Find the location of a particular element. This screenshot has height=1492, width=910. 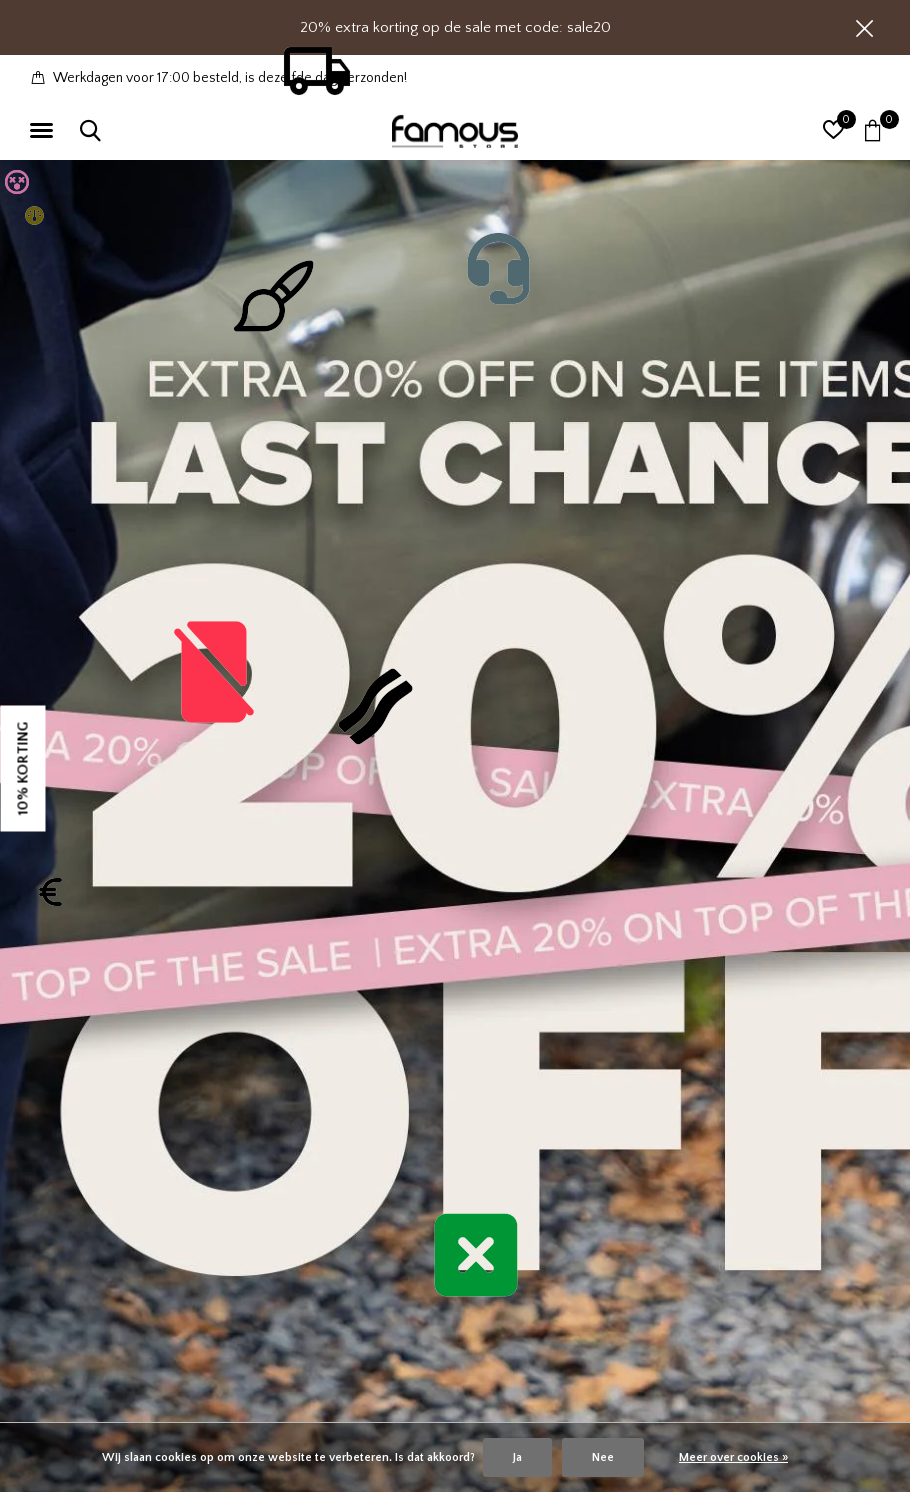

access drawing or painting tools is located at coordinates (276, 297).